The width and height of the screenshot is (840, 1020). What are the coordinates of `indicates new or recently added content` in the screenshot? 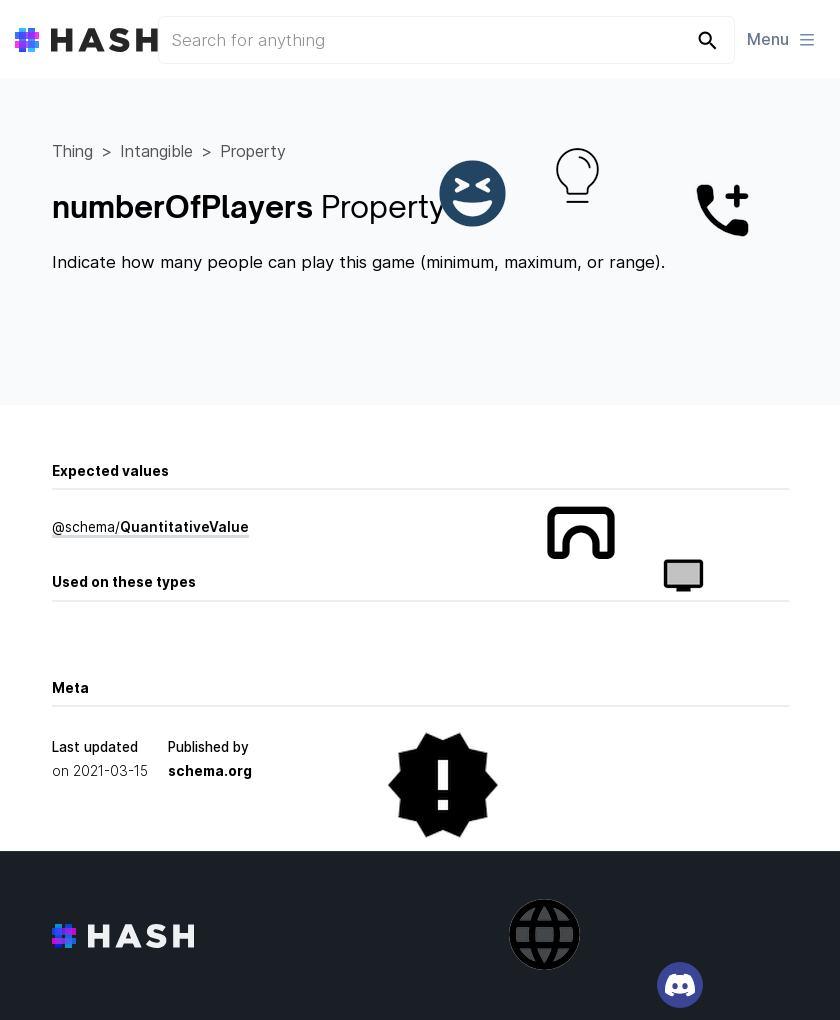 It's located at (443, 785).